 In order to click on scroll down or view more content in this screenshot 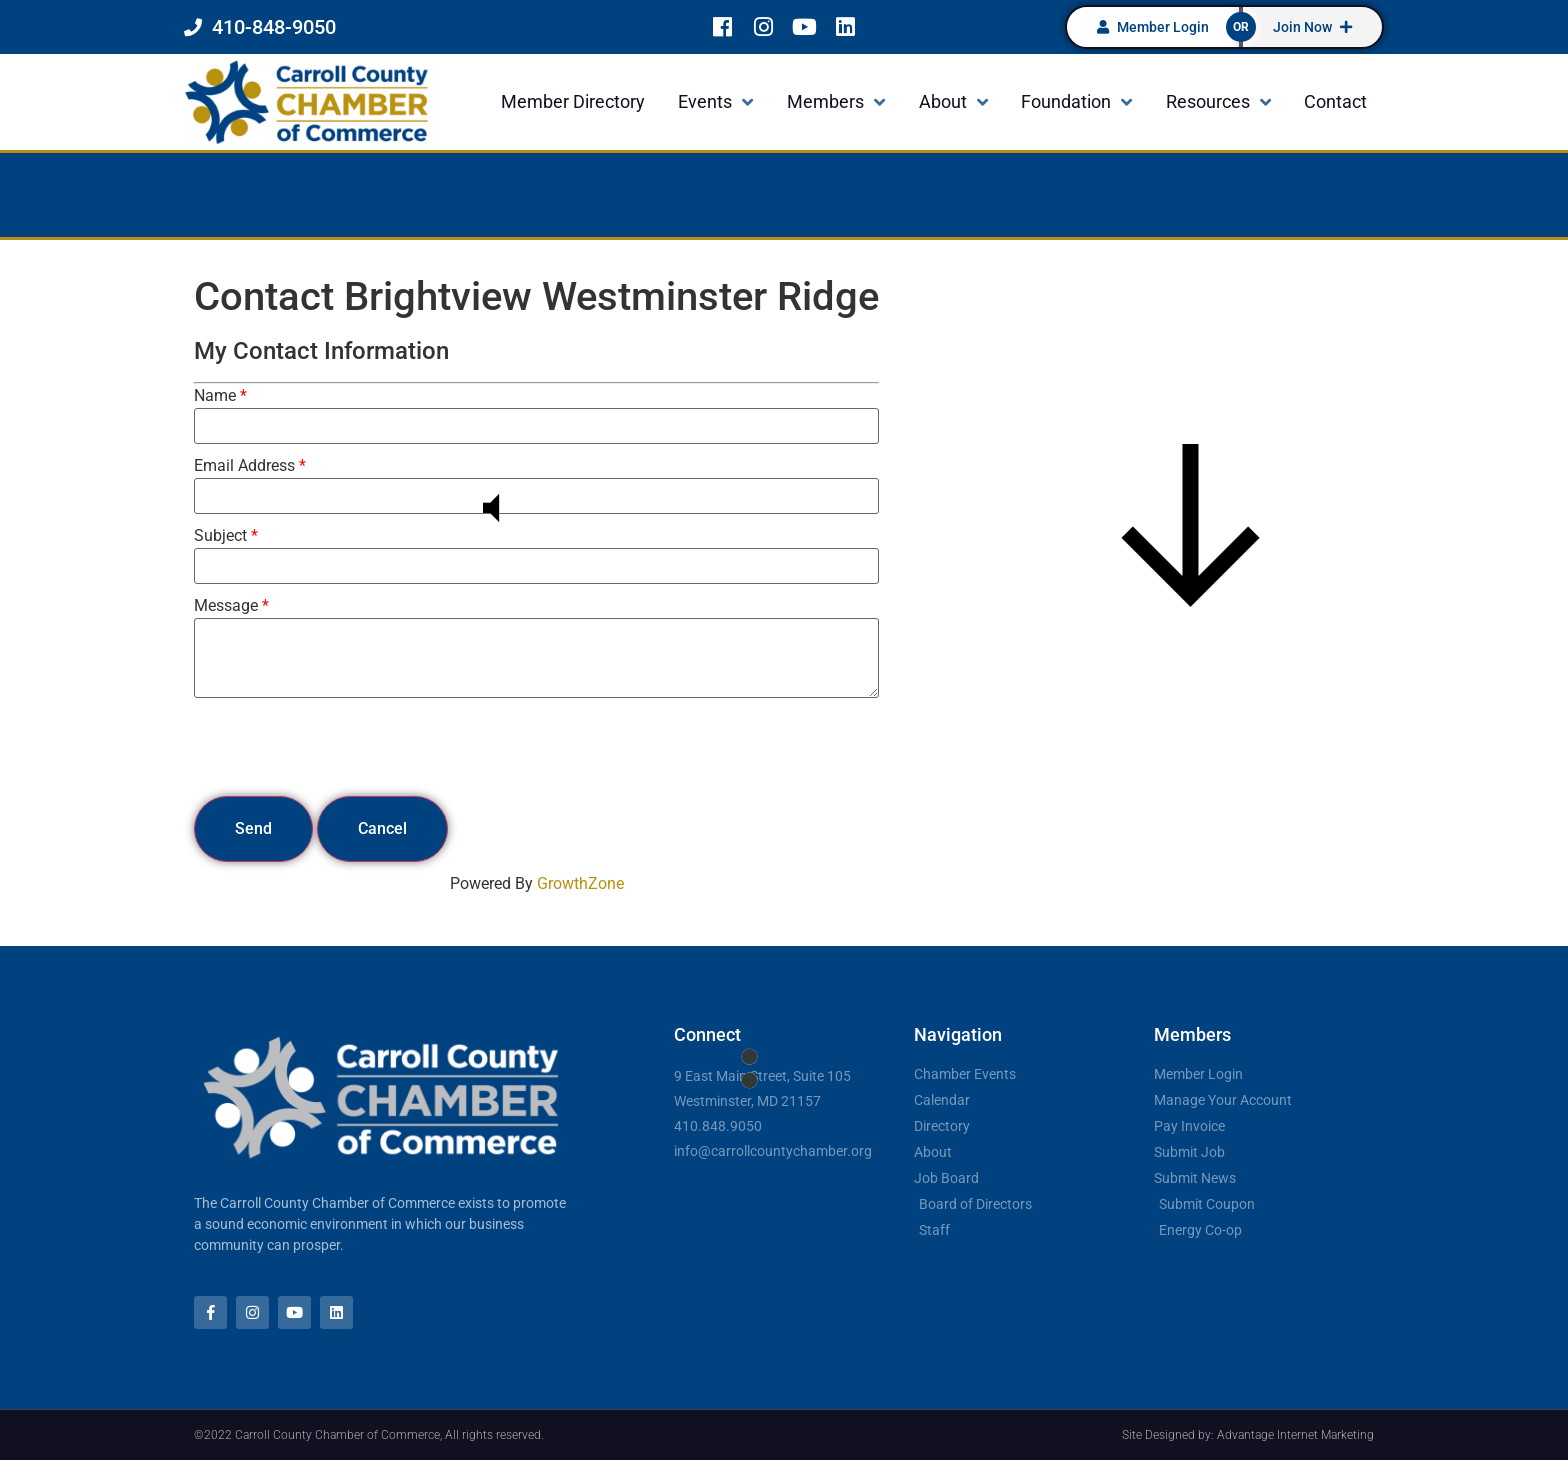, I will do `click(1190, 525)`.